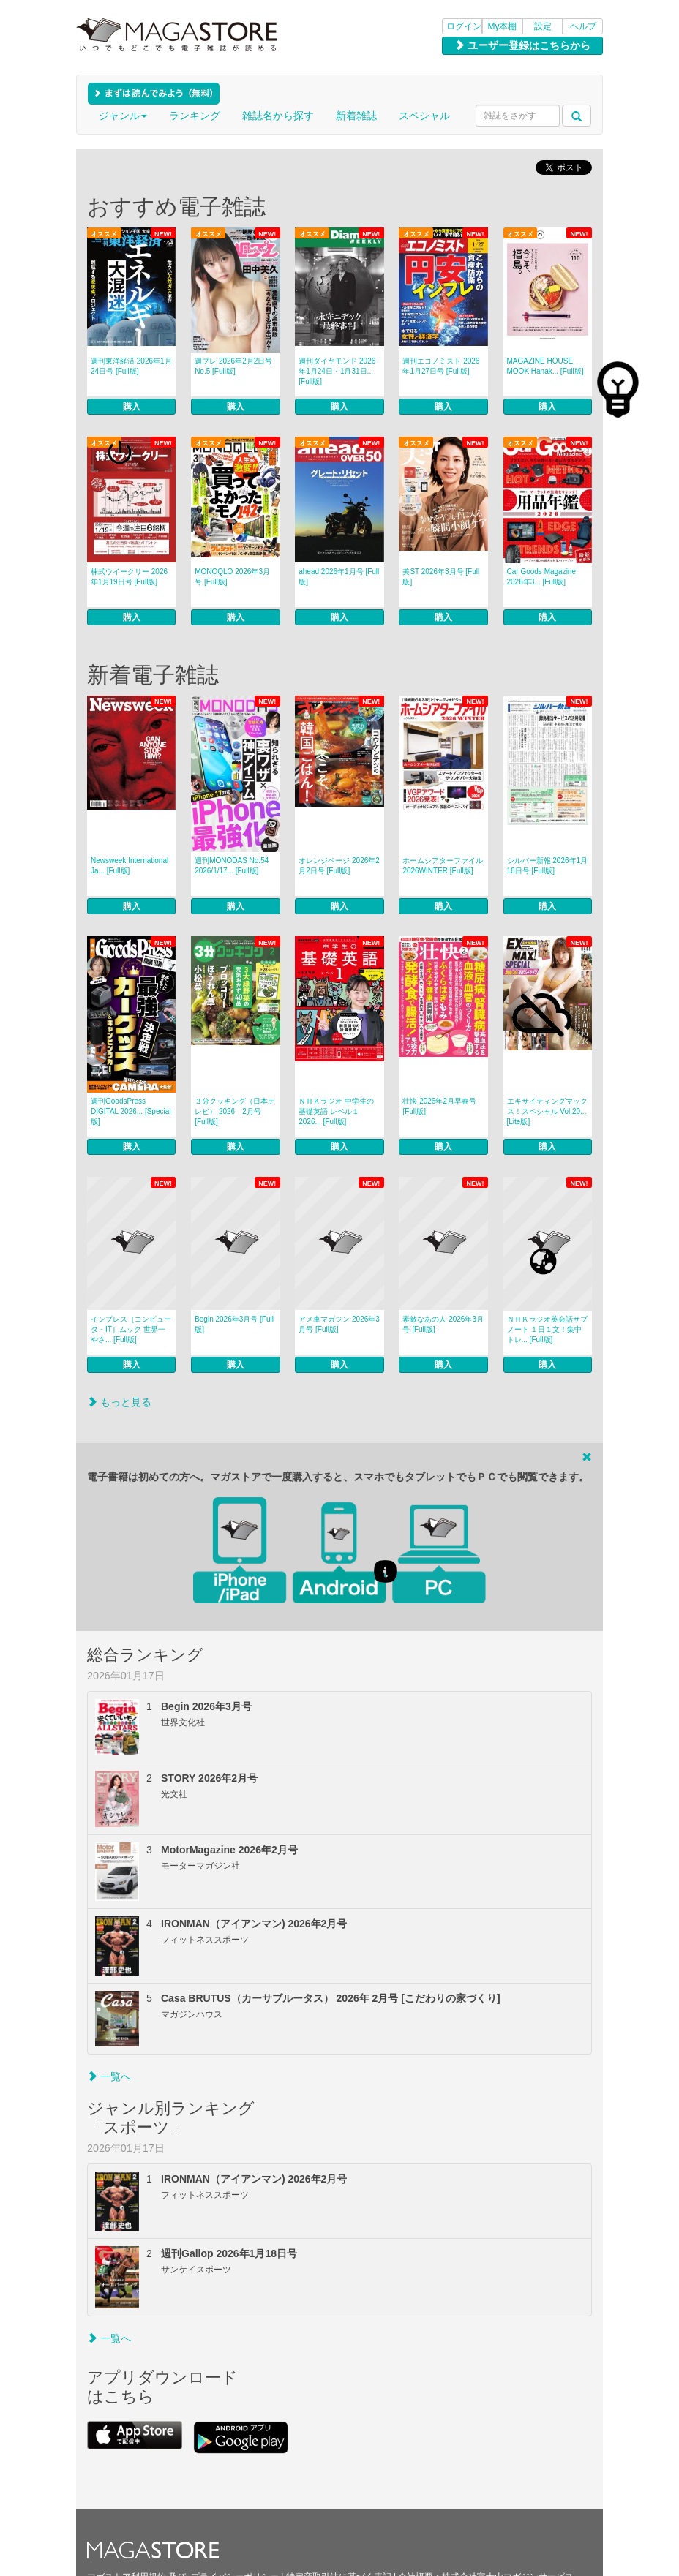 This screenshot has height=2576, width=679. Describe the element at coordinates (385, 1571) in the screenshot. I see `view more information or details` at that location.